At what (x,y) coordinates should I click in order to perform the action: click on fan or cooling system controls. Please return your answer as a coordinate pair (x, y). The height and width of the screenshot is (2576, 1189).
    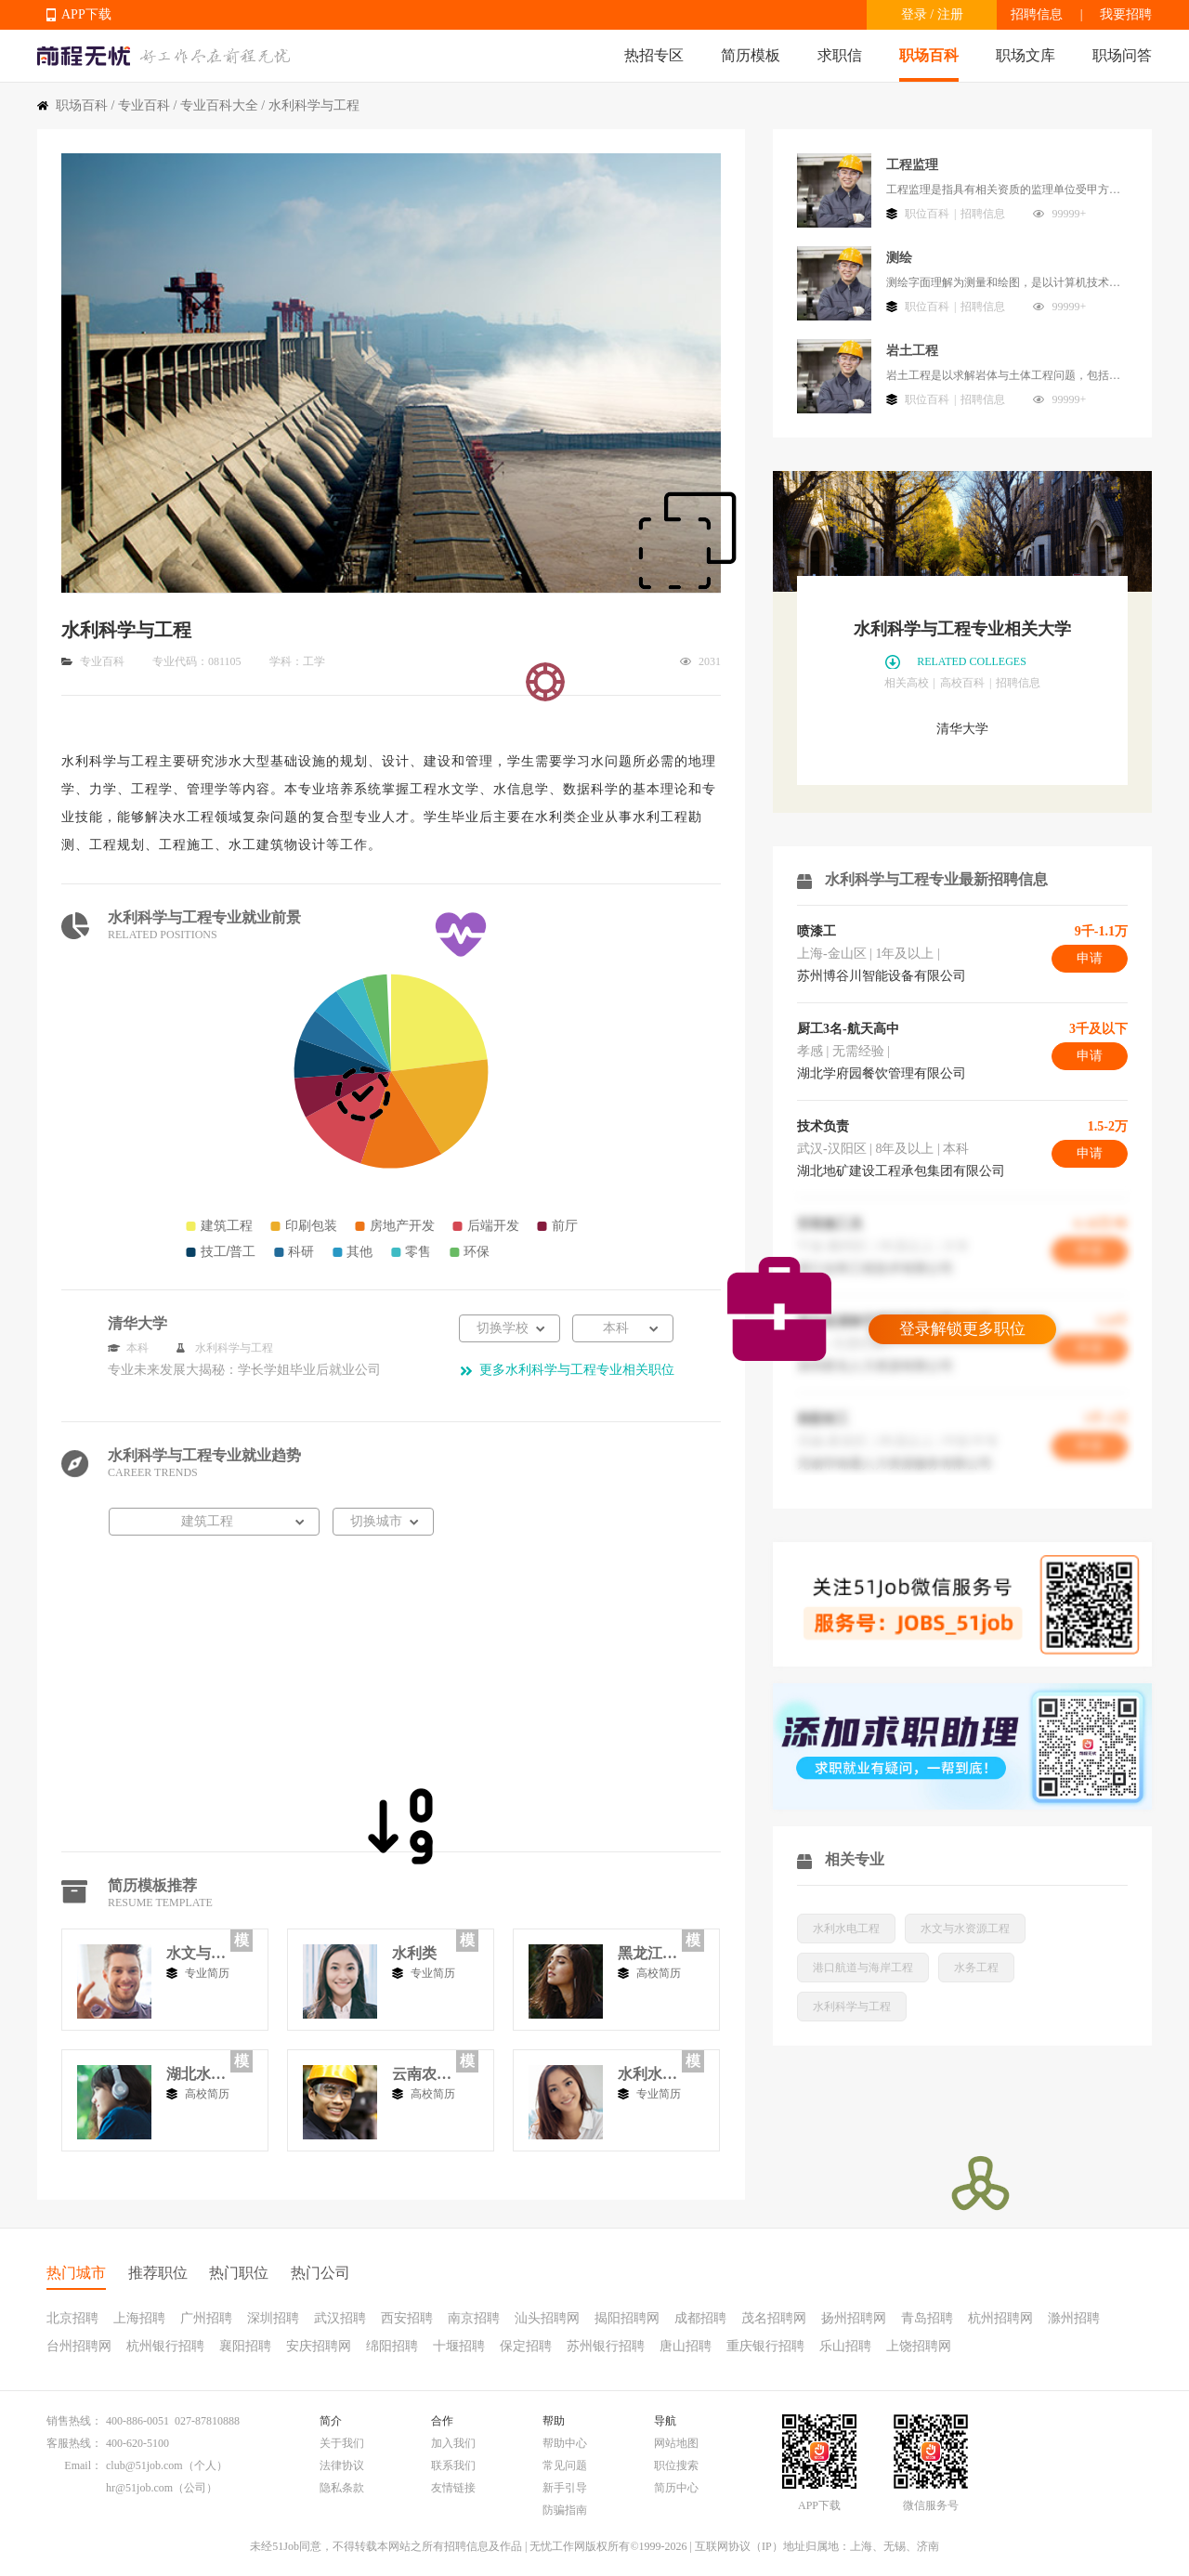
    Looking at the image, I should click on (980, 2183).